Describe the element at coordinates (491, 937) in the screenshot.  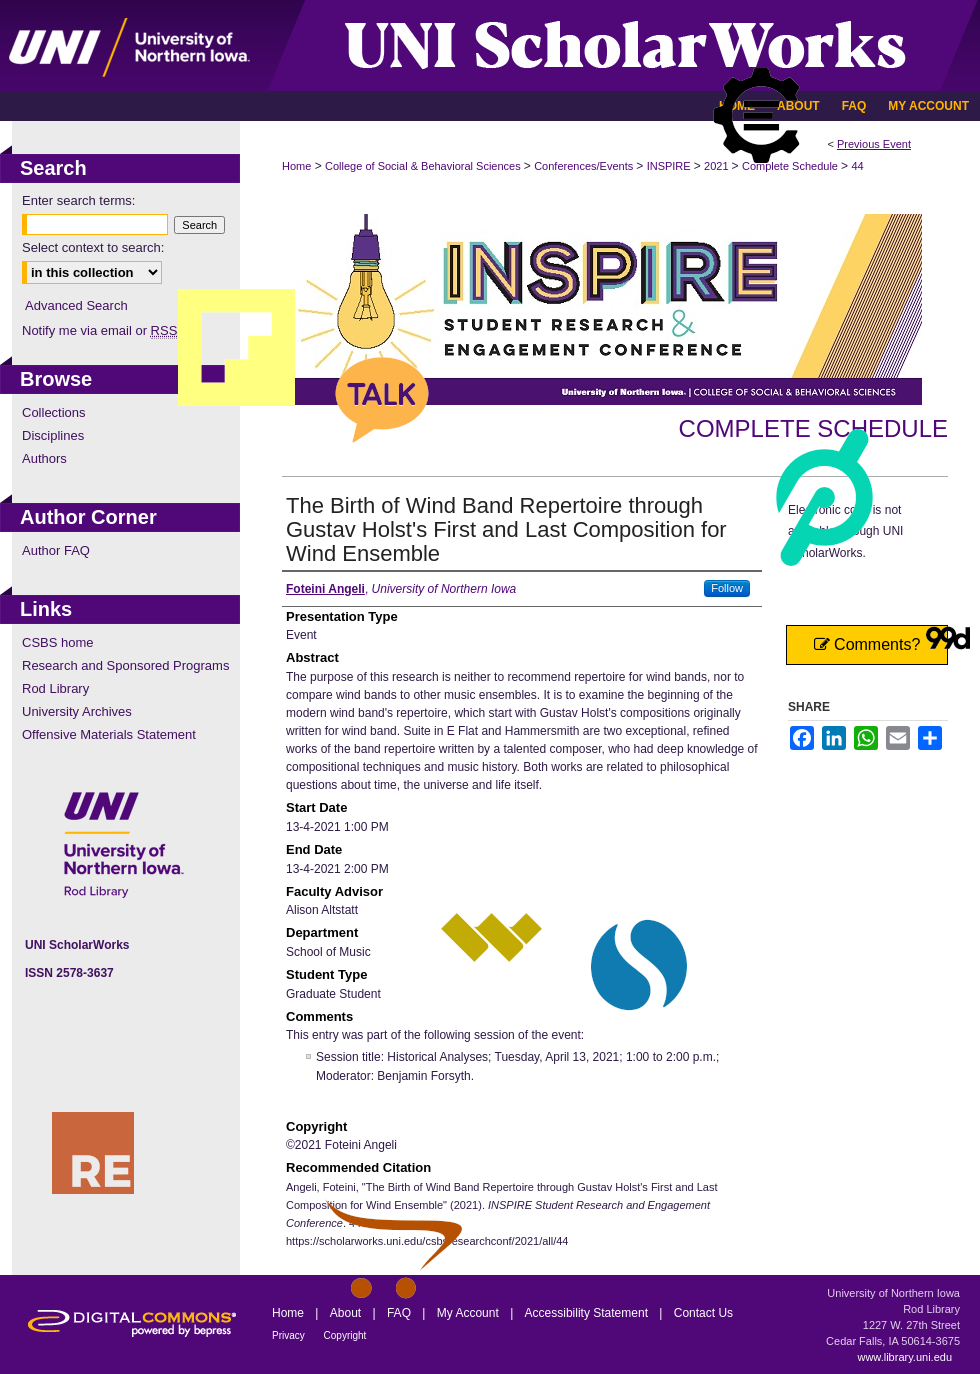
I see `wondershare brand logo` at that location.